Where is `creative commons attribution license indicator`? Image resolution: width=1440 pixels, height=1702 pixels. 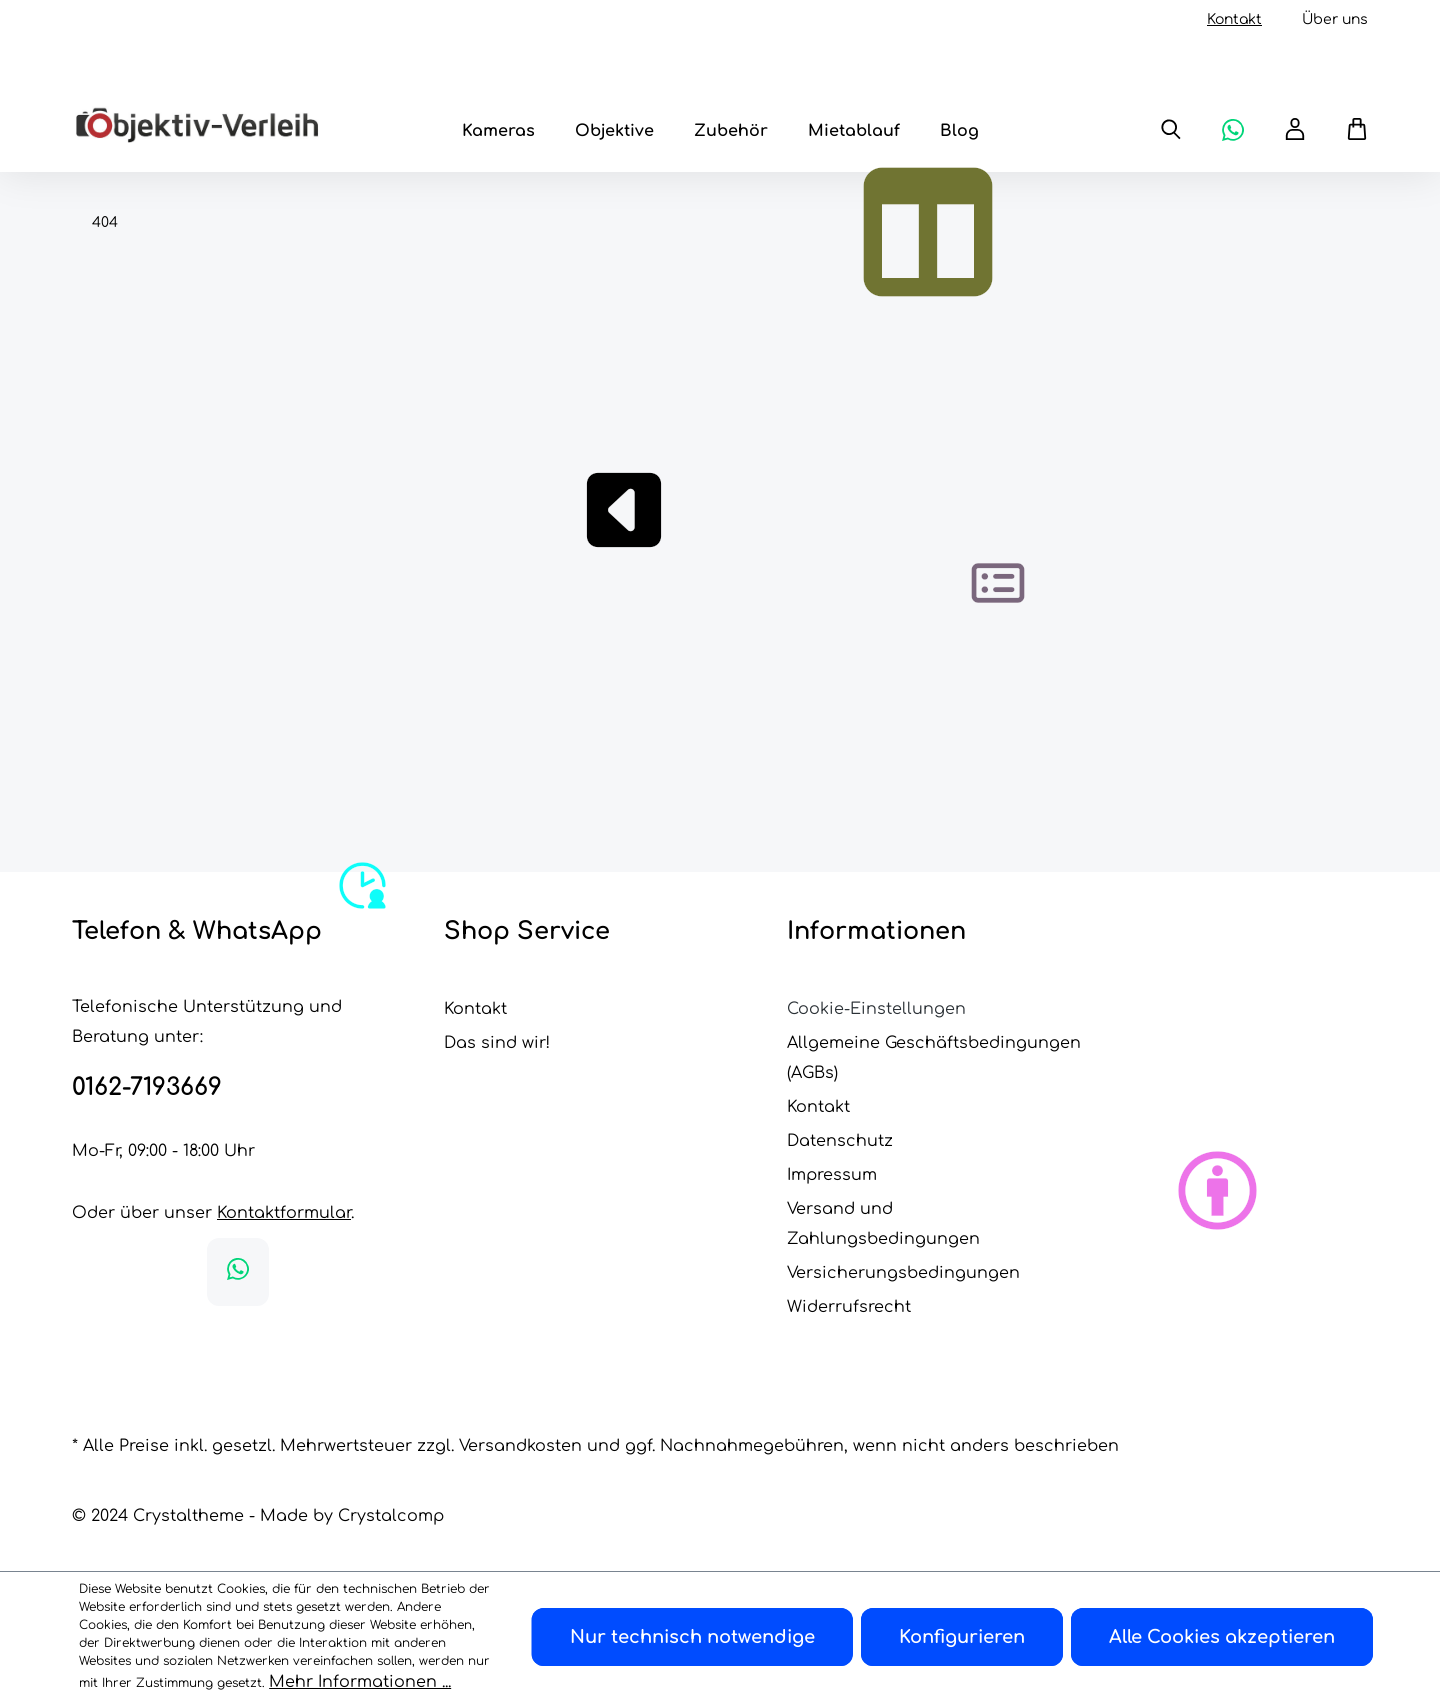 creative commons attribution license indicator is located at coordinates (1217, 1190).